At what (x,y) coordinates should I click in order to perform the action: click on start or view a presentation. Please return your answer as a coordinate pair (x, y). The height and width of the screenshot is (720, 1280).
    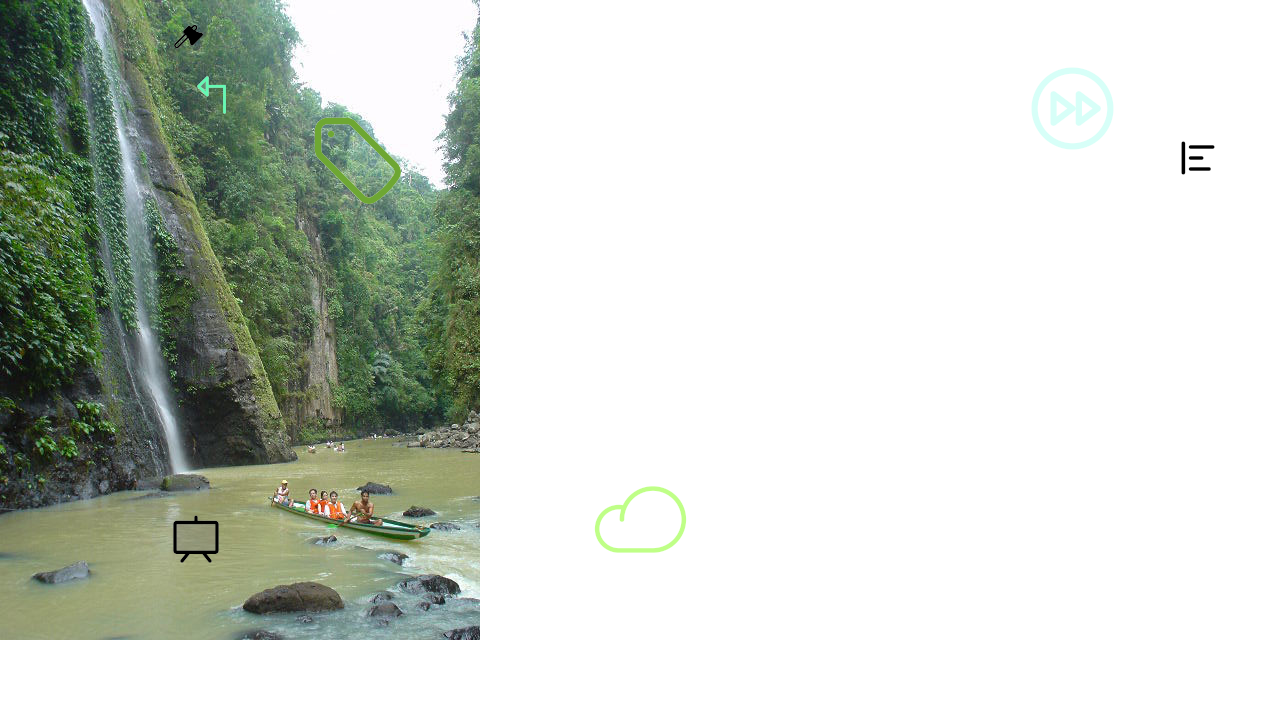
    Looking at the image, I should click on (196, 540).